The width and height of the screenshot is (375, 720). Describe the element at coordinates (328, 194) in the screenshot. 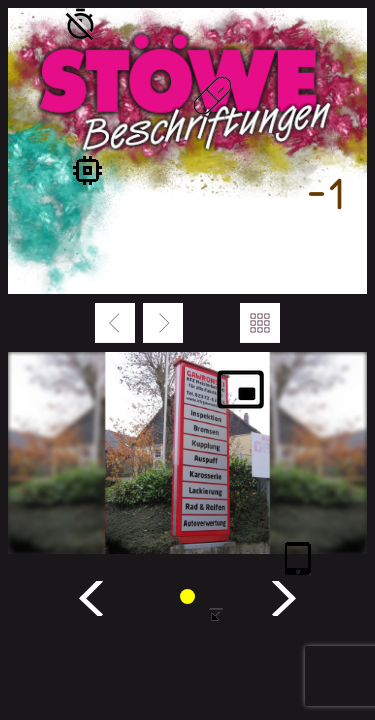

I see `decrease exposure by one stop` at that location.